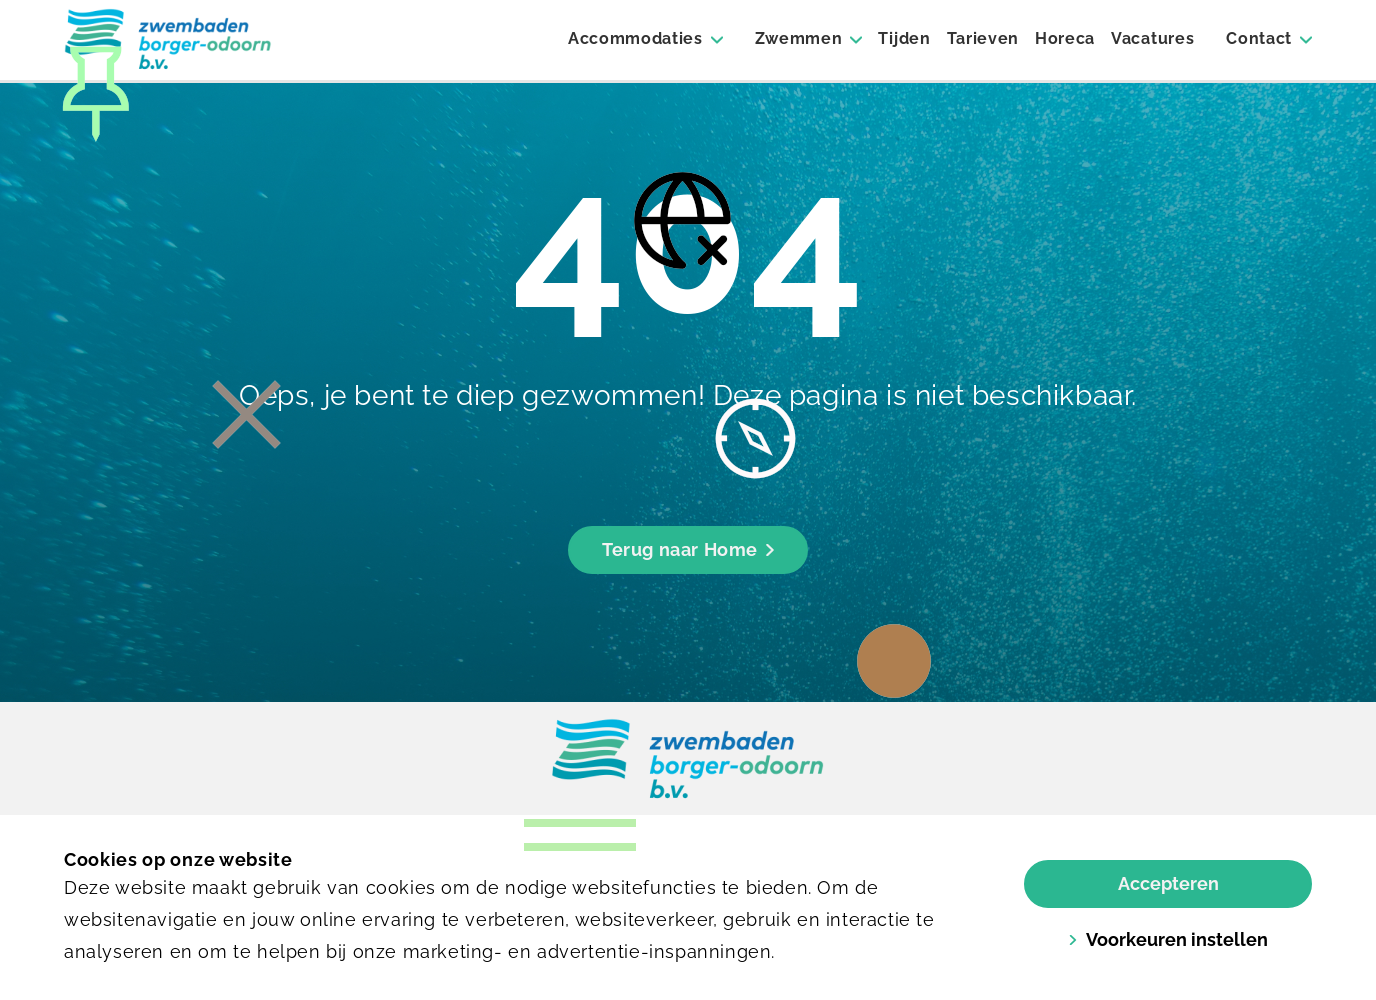 This screenshot has height=1000, width=1376. What do you see at coordinates (682, 220) in the screenshot?
I see `no internet connection` at bounding box center [682, 220].